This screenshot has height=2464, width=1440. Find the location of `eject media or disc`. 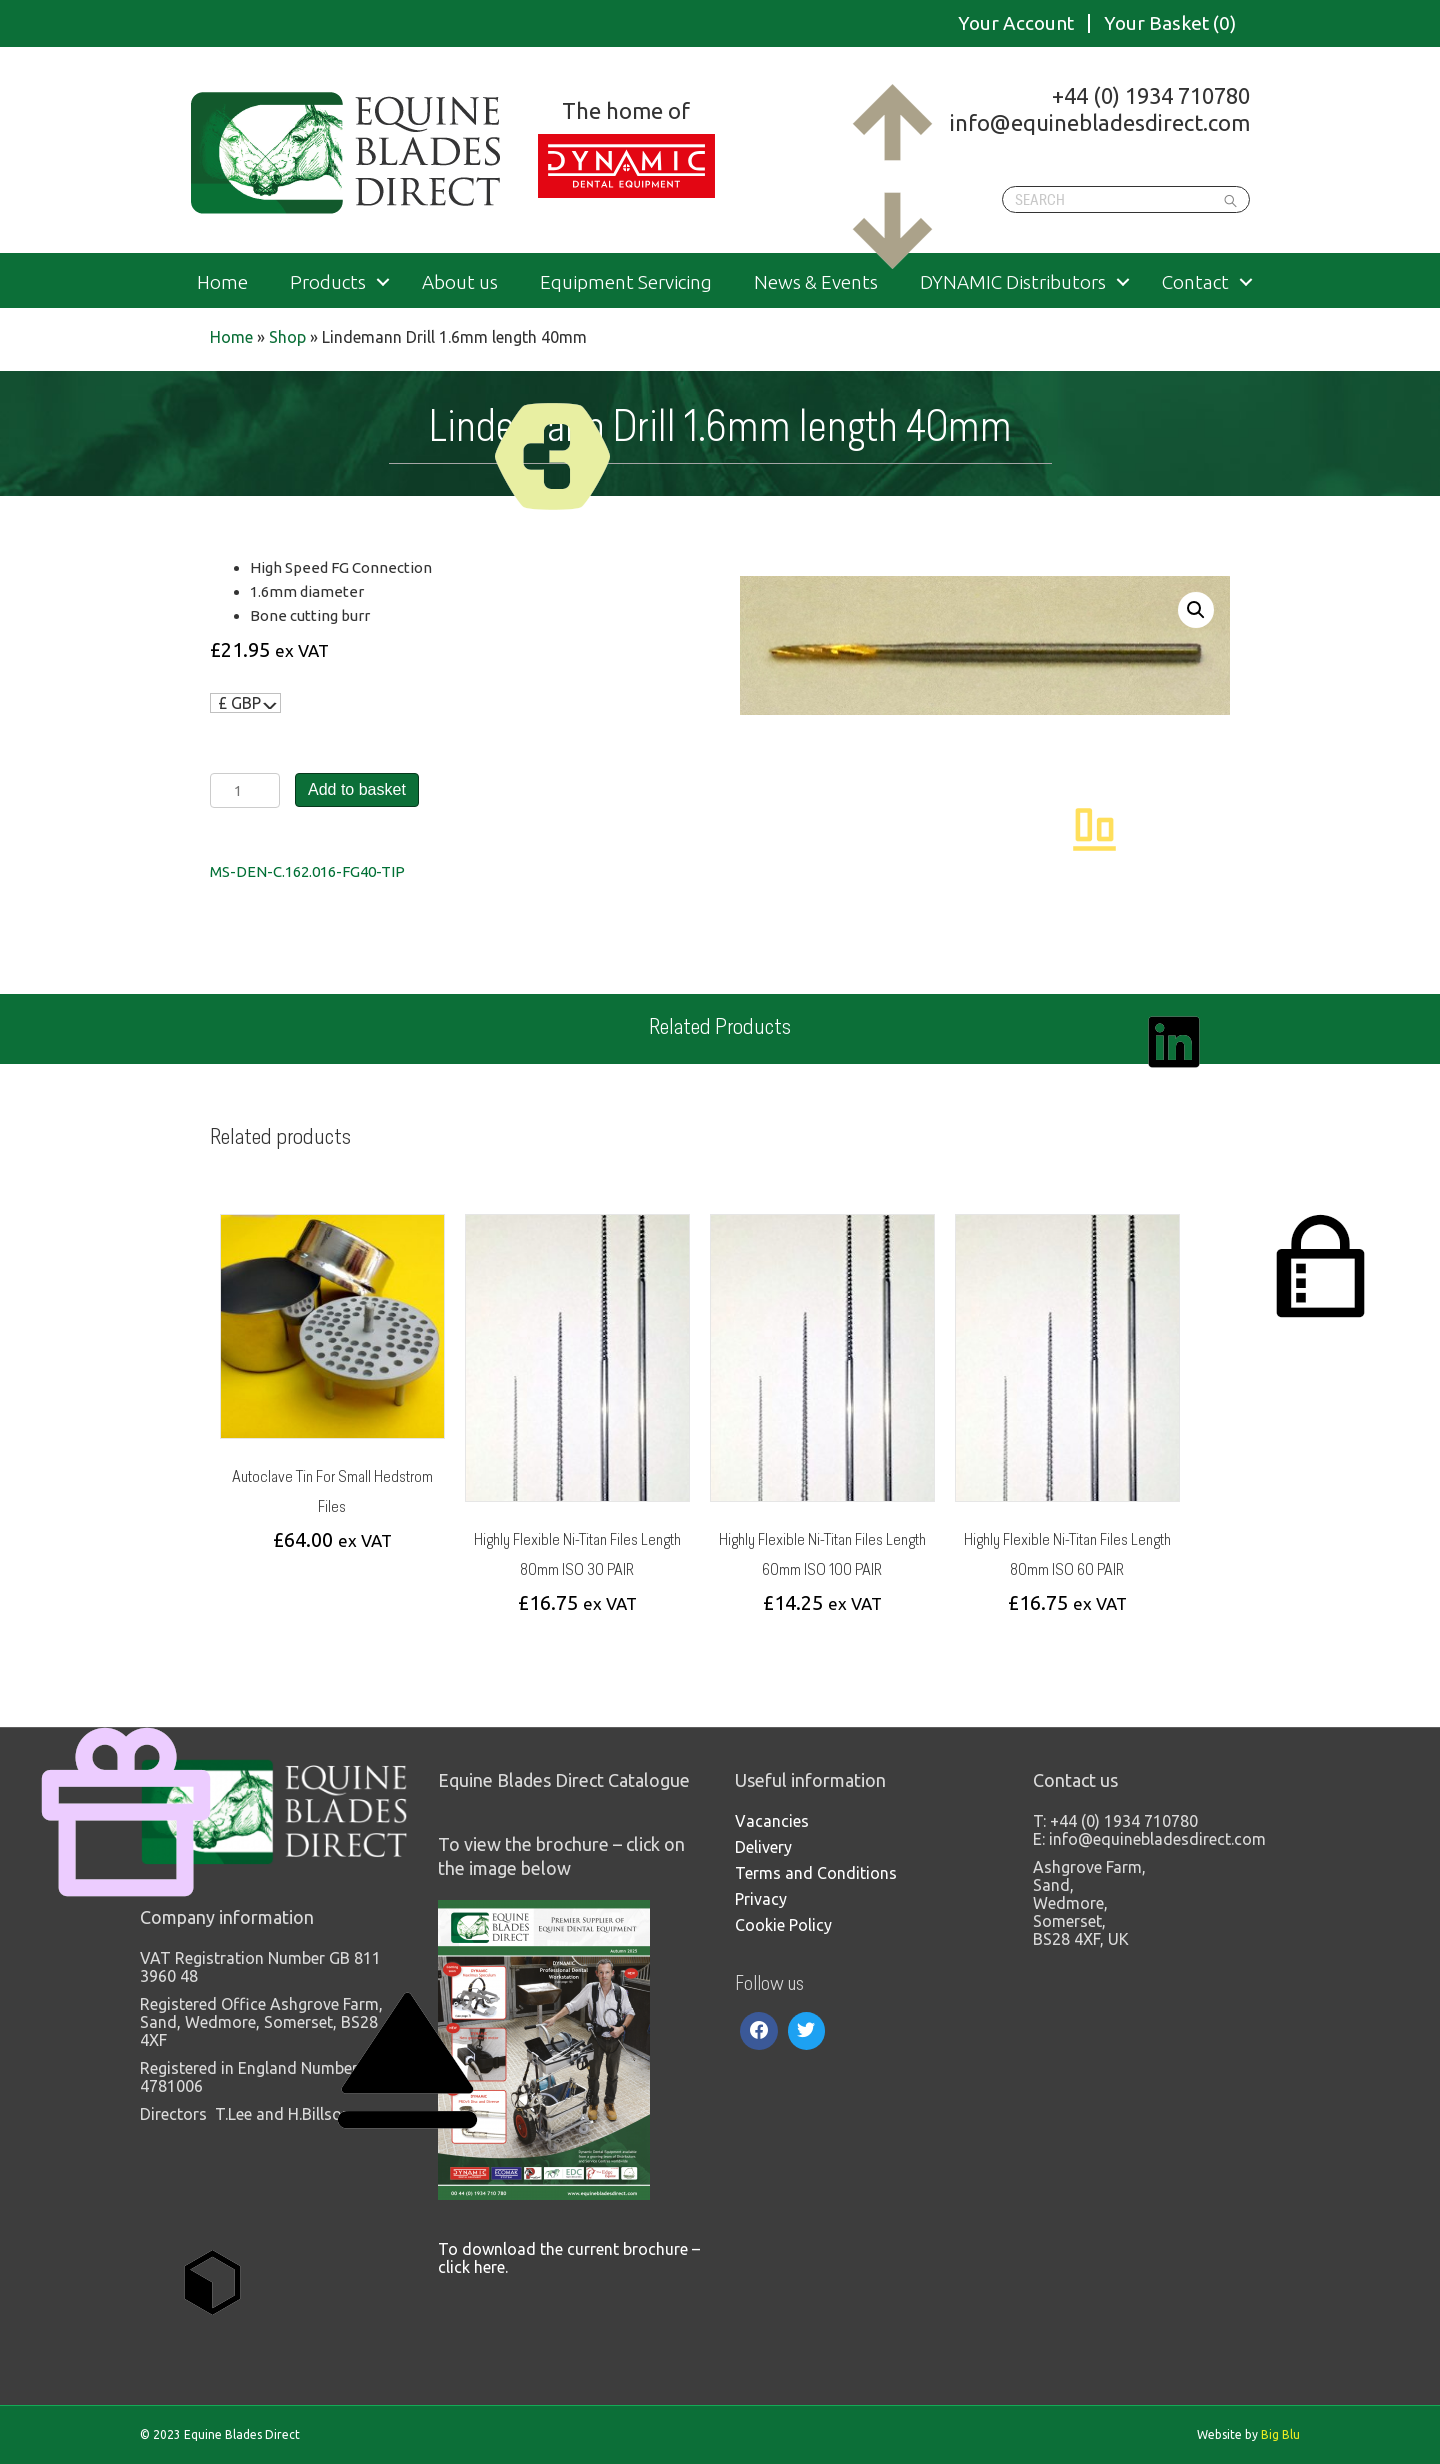

eject media or disc is located at coordinates (407, 2067).